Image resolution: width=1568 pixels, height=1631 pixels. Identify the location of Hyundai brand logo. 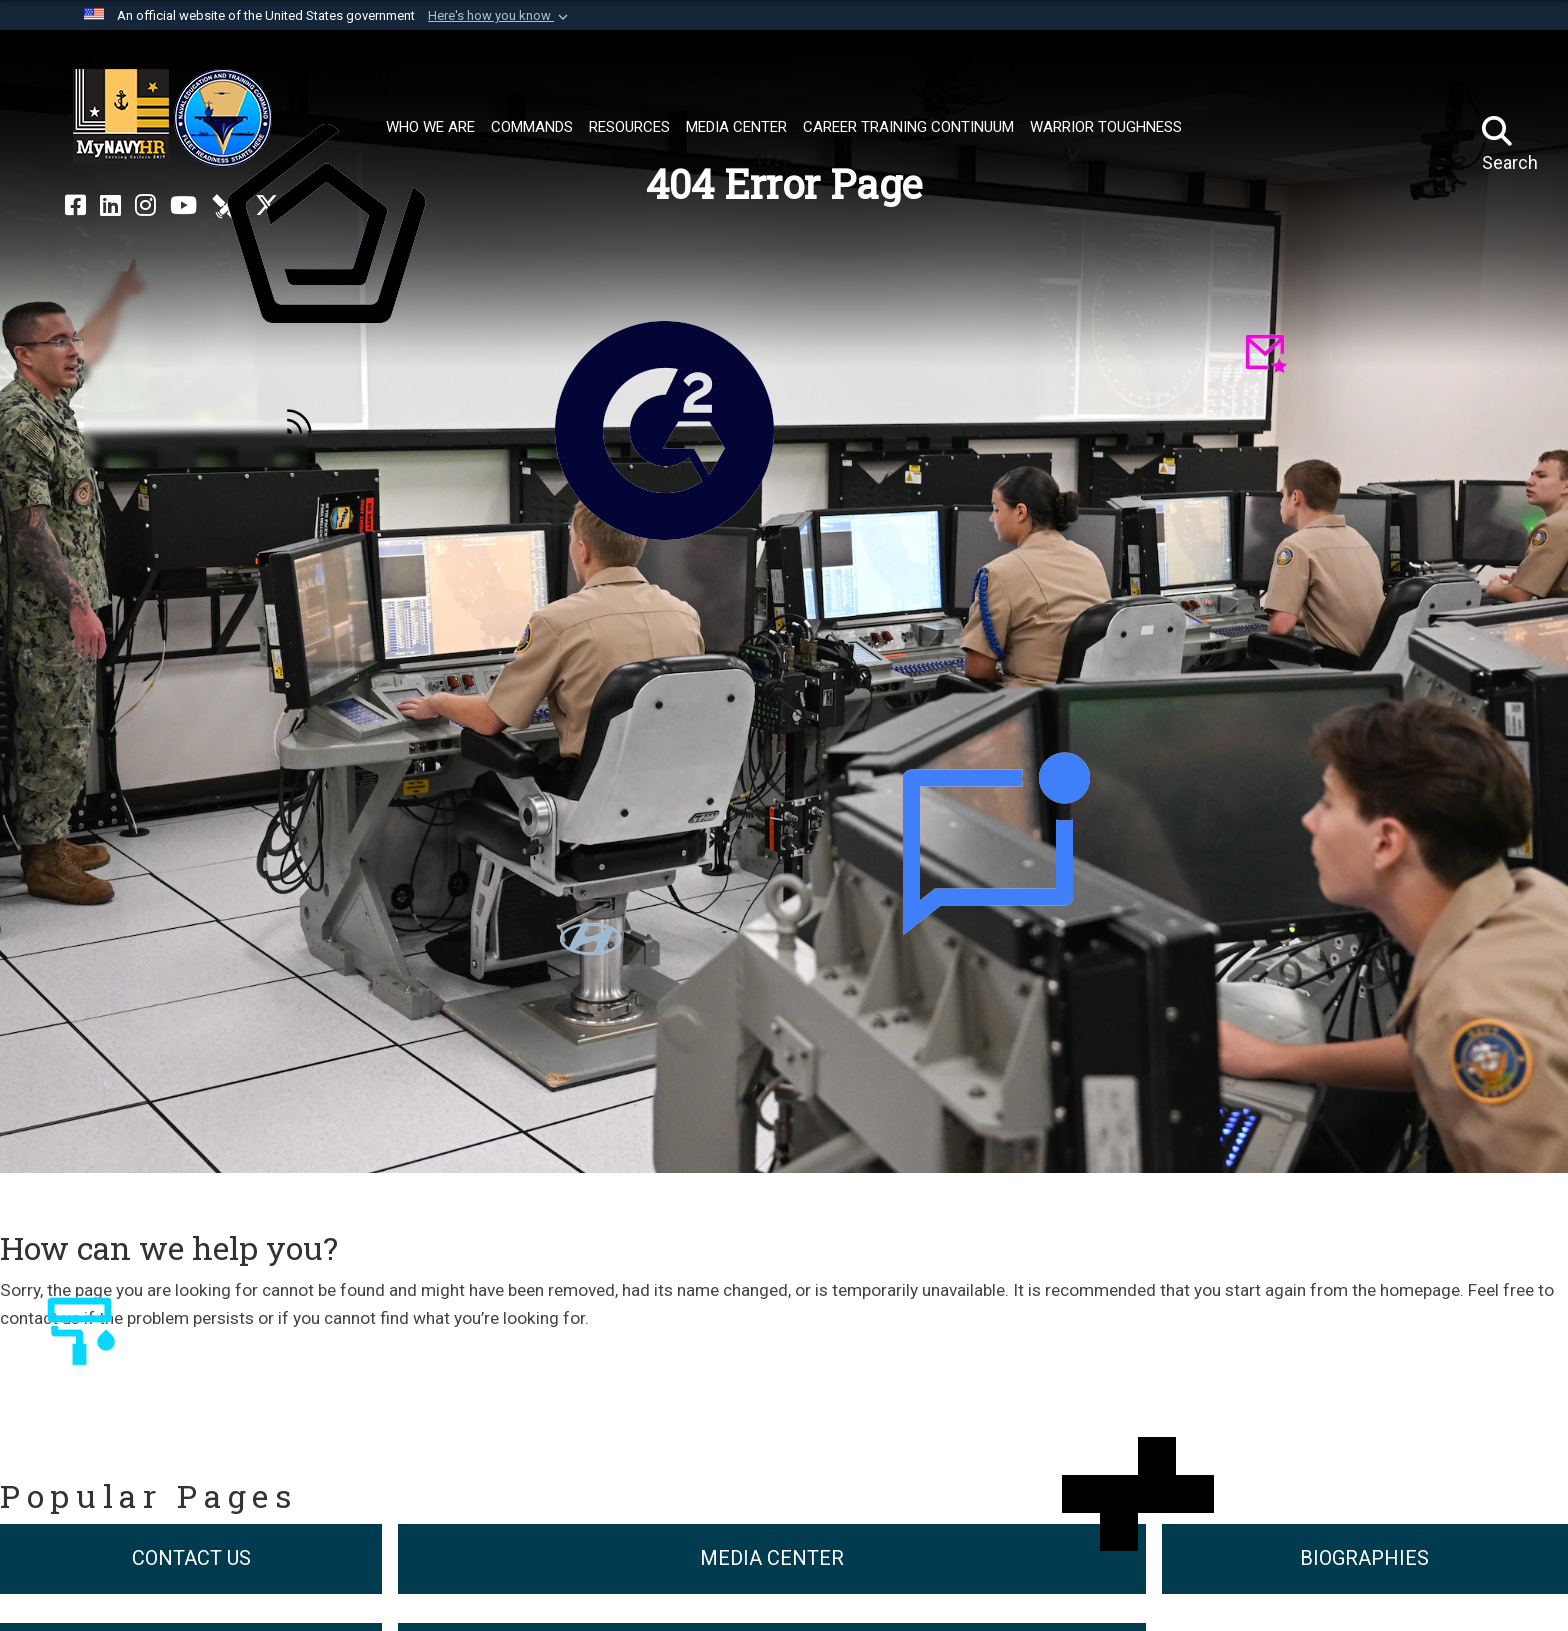
(591, 939).